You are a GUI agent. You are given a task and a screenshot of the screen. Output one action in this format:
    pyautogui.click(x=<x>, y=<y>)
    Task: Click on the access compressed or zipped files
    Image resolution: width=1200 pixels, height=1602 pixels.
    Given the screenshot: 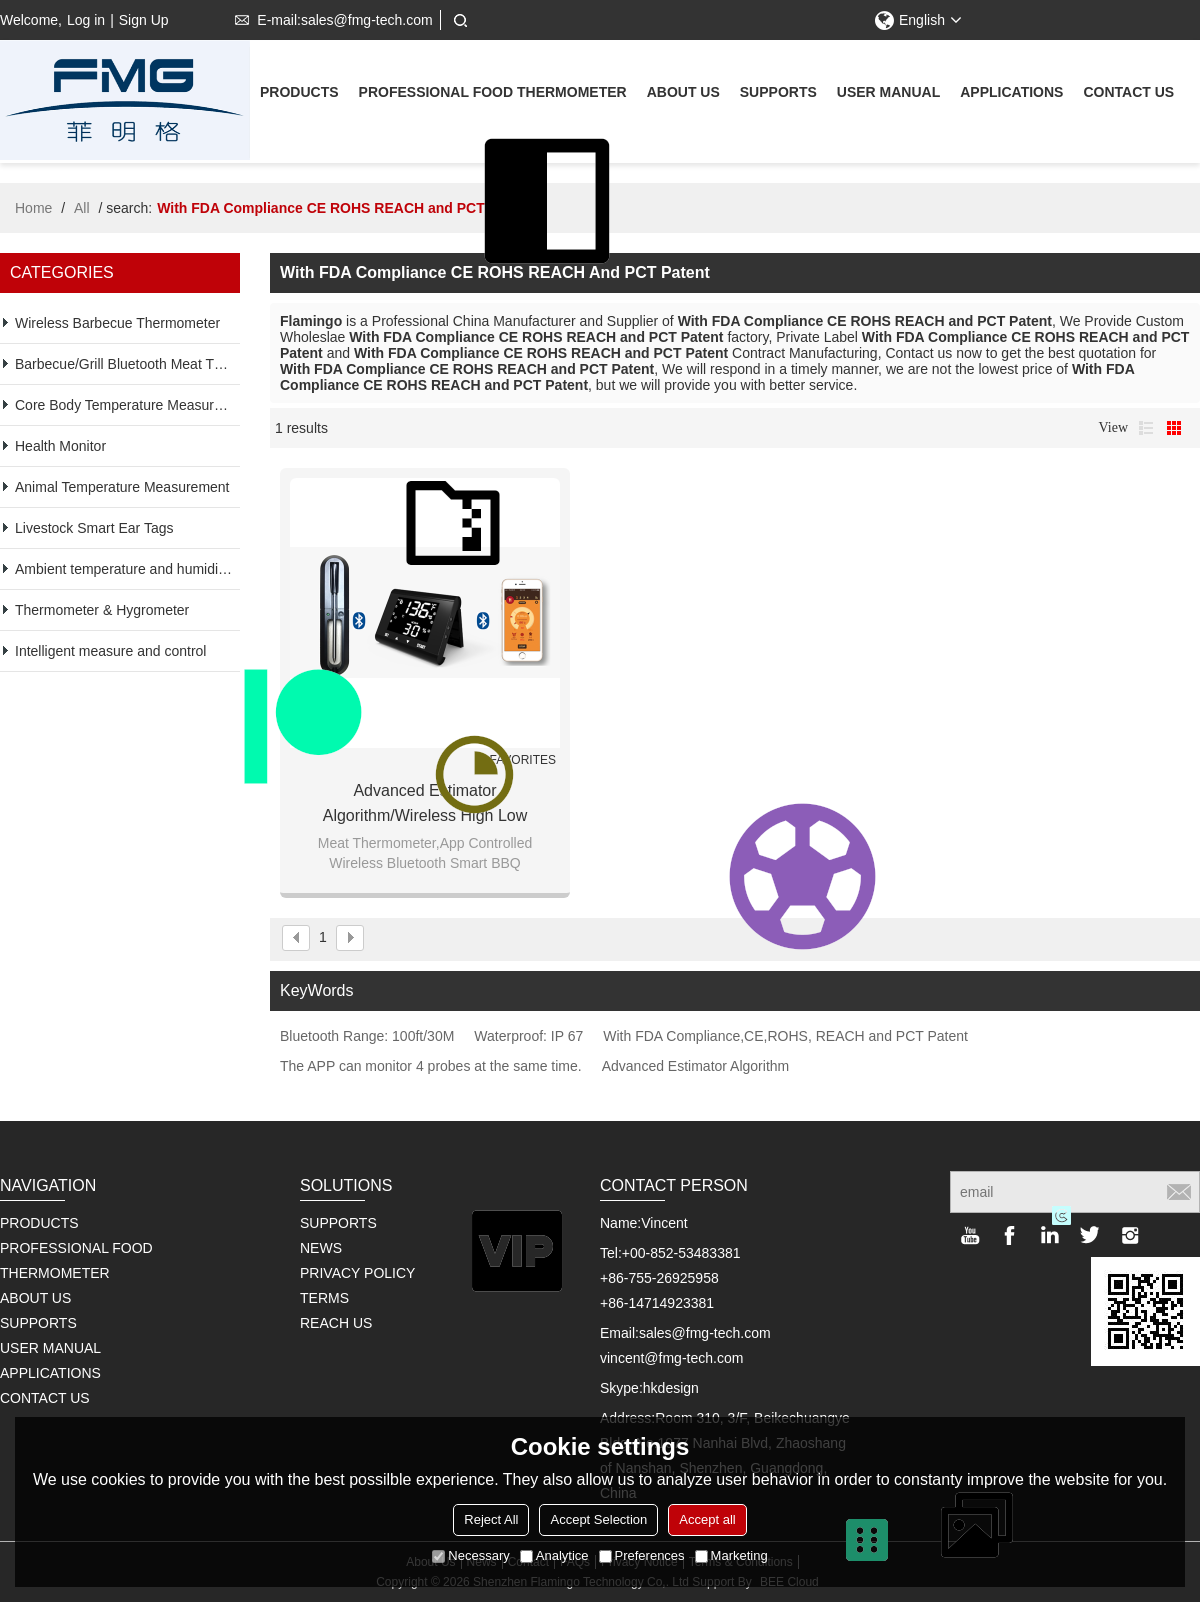 What is the action you would take?
    pyautogui.click(x=453, y=523)
    